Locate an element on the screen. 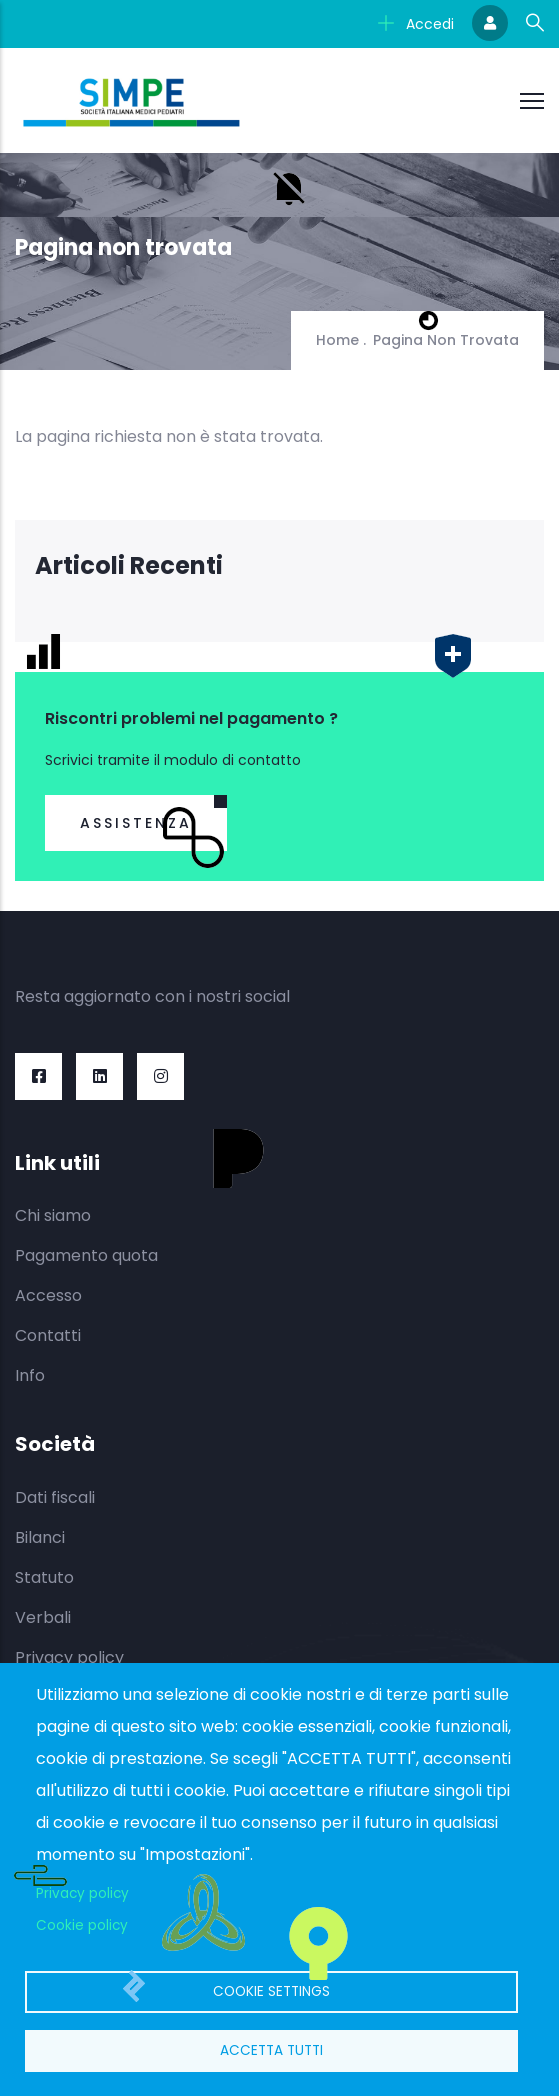 This screenshot has height=2096, width=559. open sourcetree git client is located at coordinates (318, 1943).